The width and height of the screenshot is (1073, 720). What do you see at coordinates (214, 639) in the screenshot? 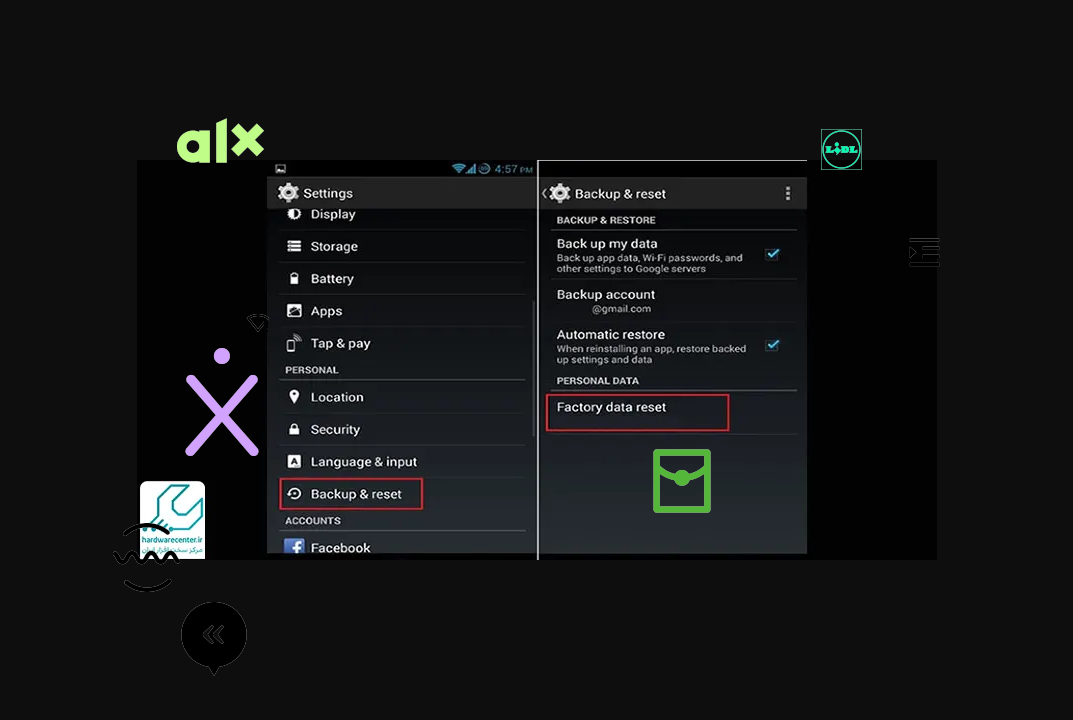
I see `visit the les libraires bookstore platform` at bounding box center [214, 639].